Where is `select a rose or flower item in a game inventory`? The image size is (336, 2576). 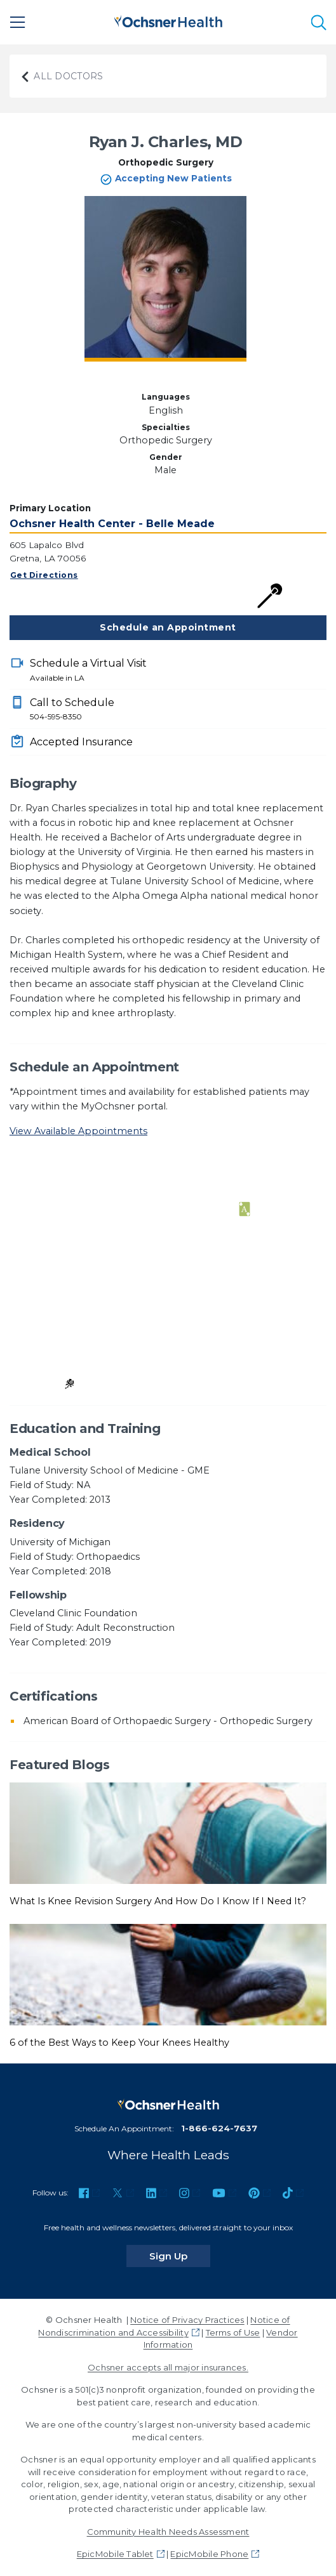 select a rose or flower item in a game inventory is located at coordinates (69, 1383).